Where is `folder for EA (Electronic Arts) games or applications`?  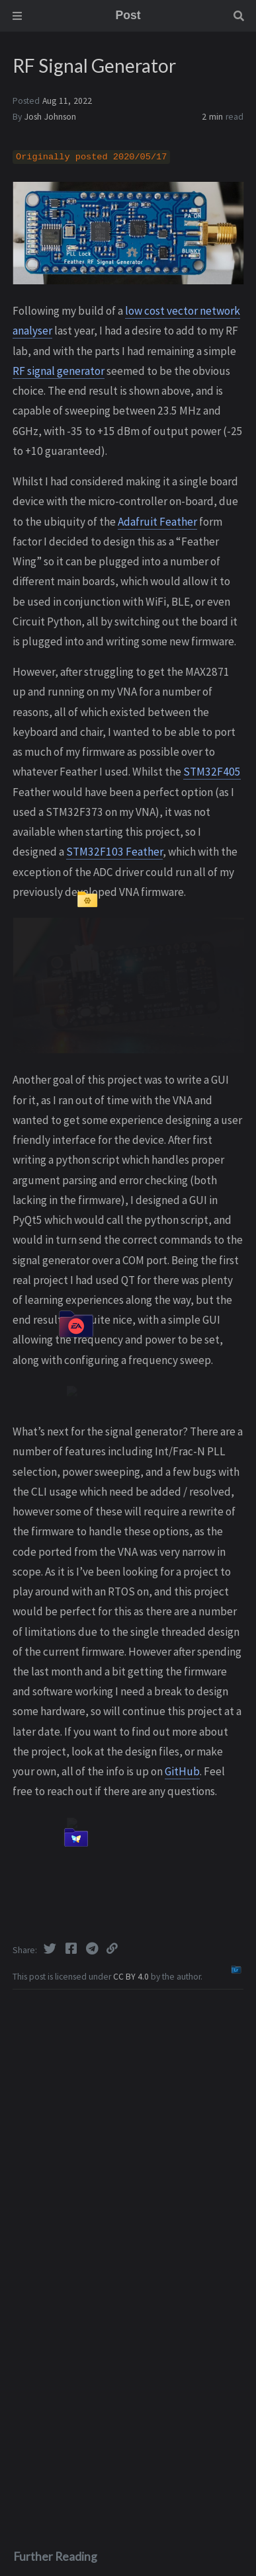
folder for EA (Electronic Arts) games or applications is located at coordinates (76, 1325).